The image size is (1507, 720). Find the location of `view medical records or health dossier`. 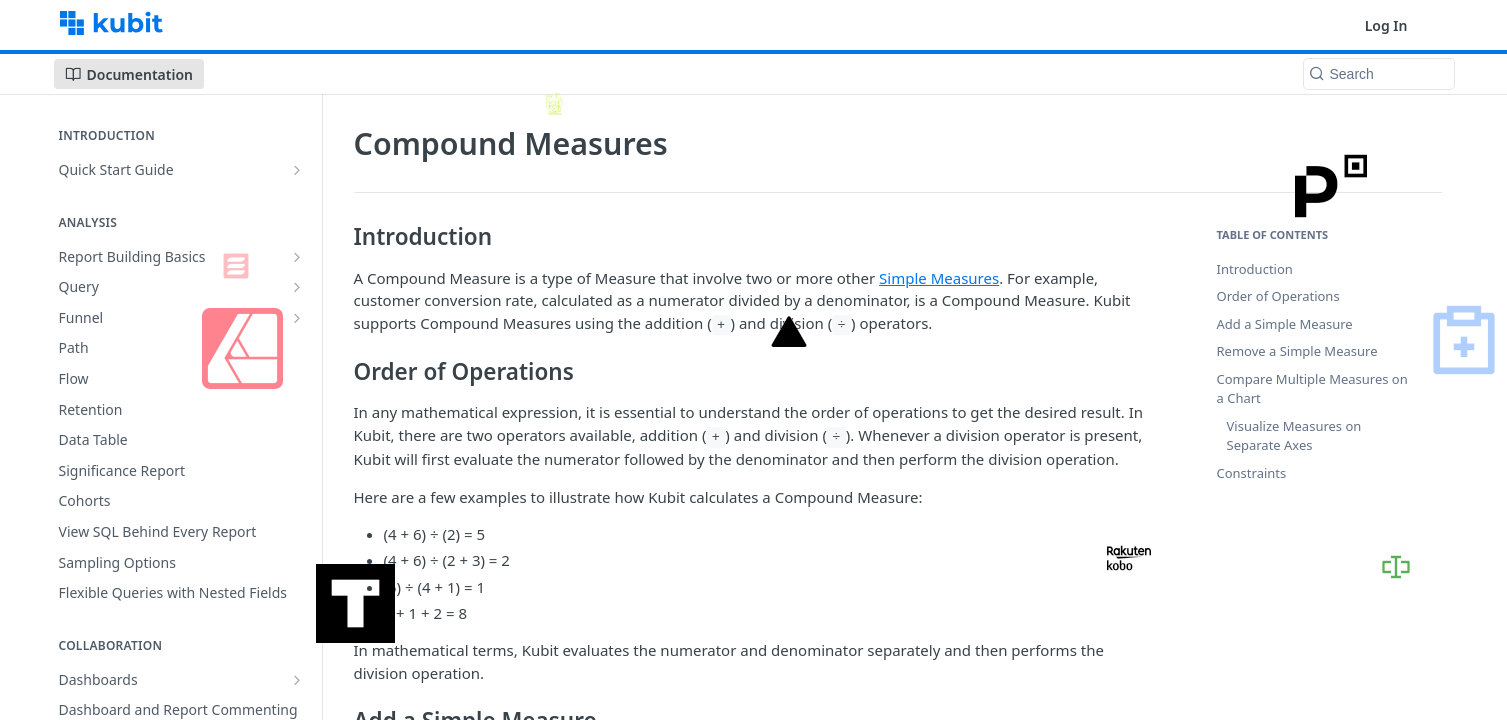

view medical records or health dossier is located at coordinates (1464, 340).